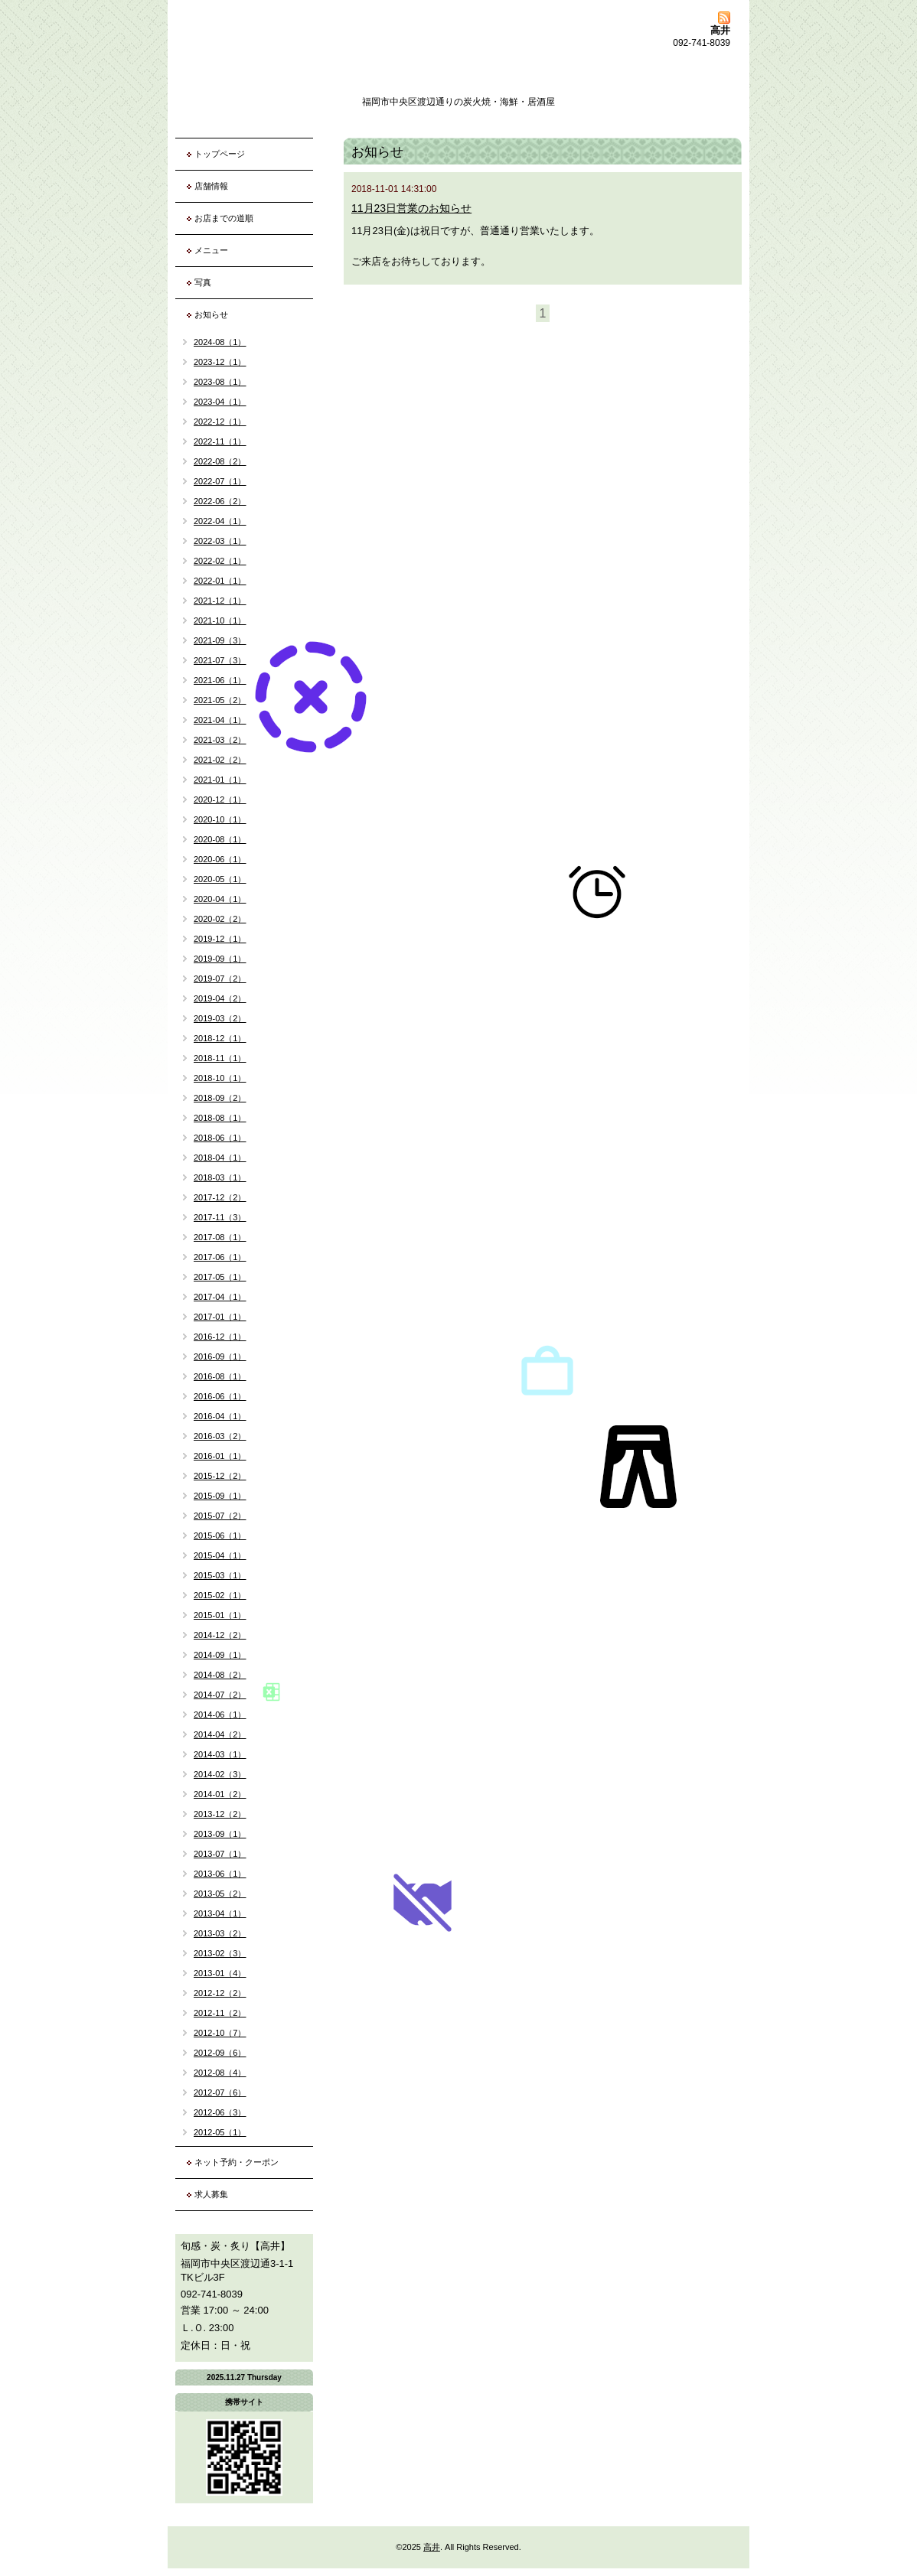 This screenshot has width=917, height=2576. I want to click on cancel a pending or in-progress action, so click(311, 697).